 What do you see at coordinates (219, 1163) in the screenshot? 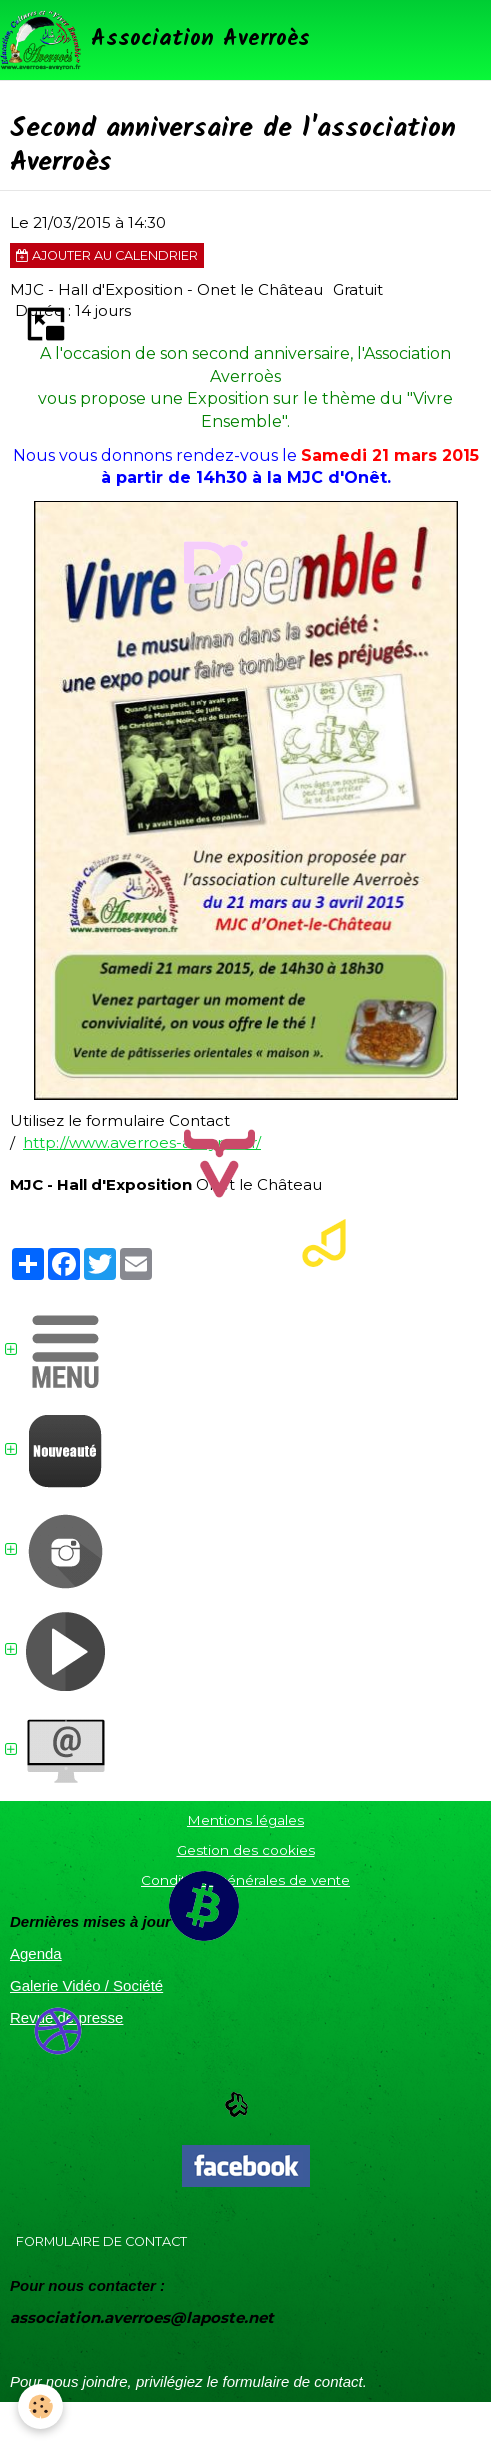
I see `vaadin framework branding logo` at bounding box center [219, 1163].